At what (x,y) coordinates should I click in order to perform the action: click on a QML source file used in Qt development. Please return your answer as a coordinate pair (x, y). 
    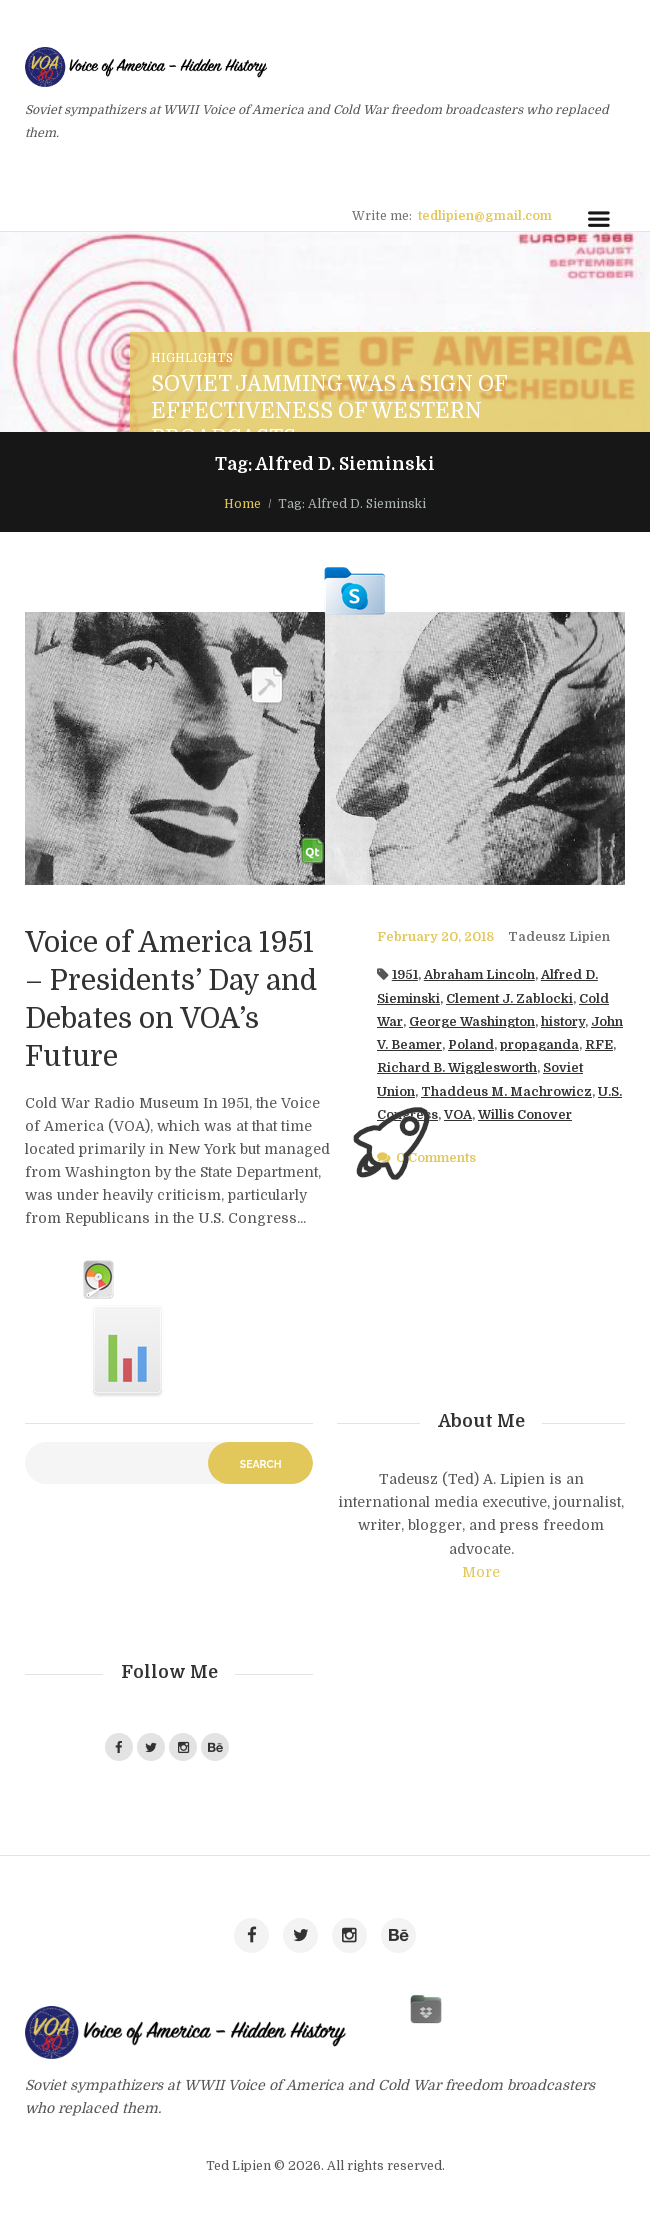
    Looking at the image, I should click on (312, 850).